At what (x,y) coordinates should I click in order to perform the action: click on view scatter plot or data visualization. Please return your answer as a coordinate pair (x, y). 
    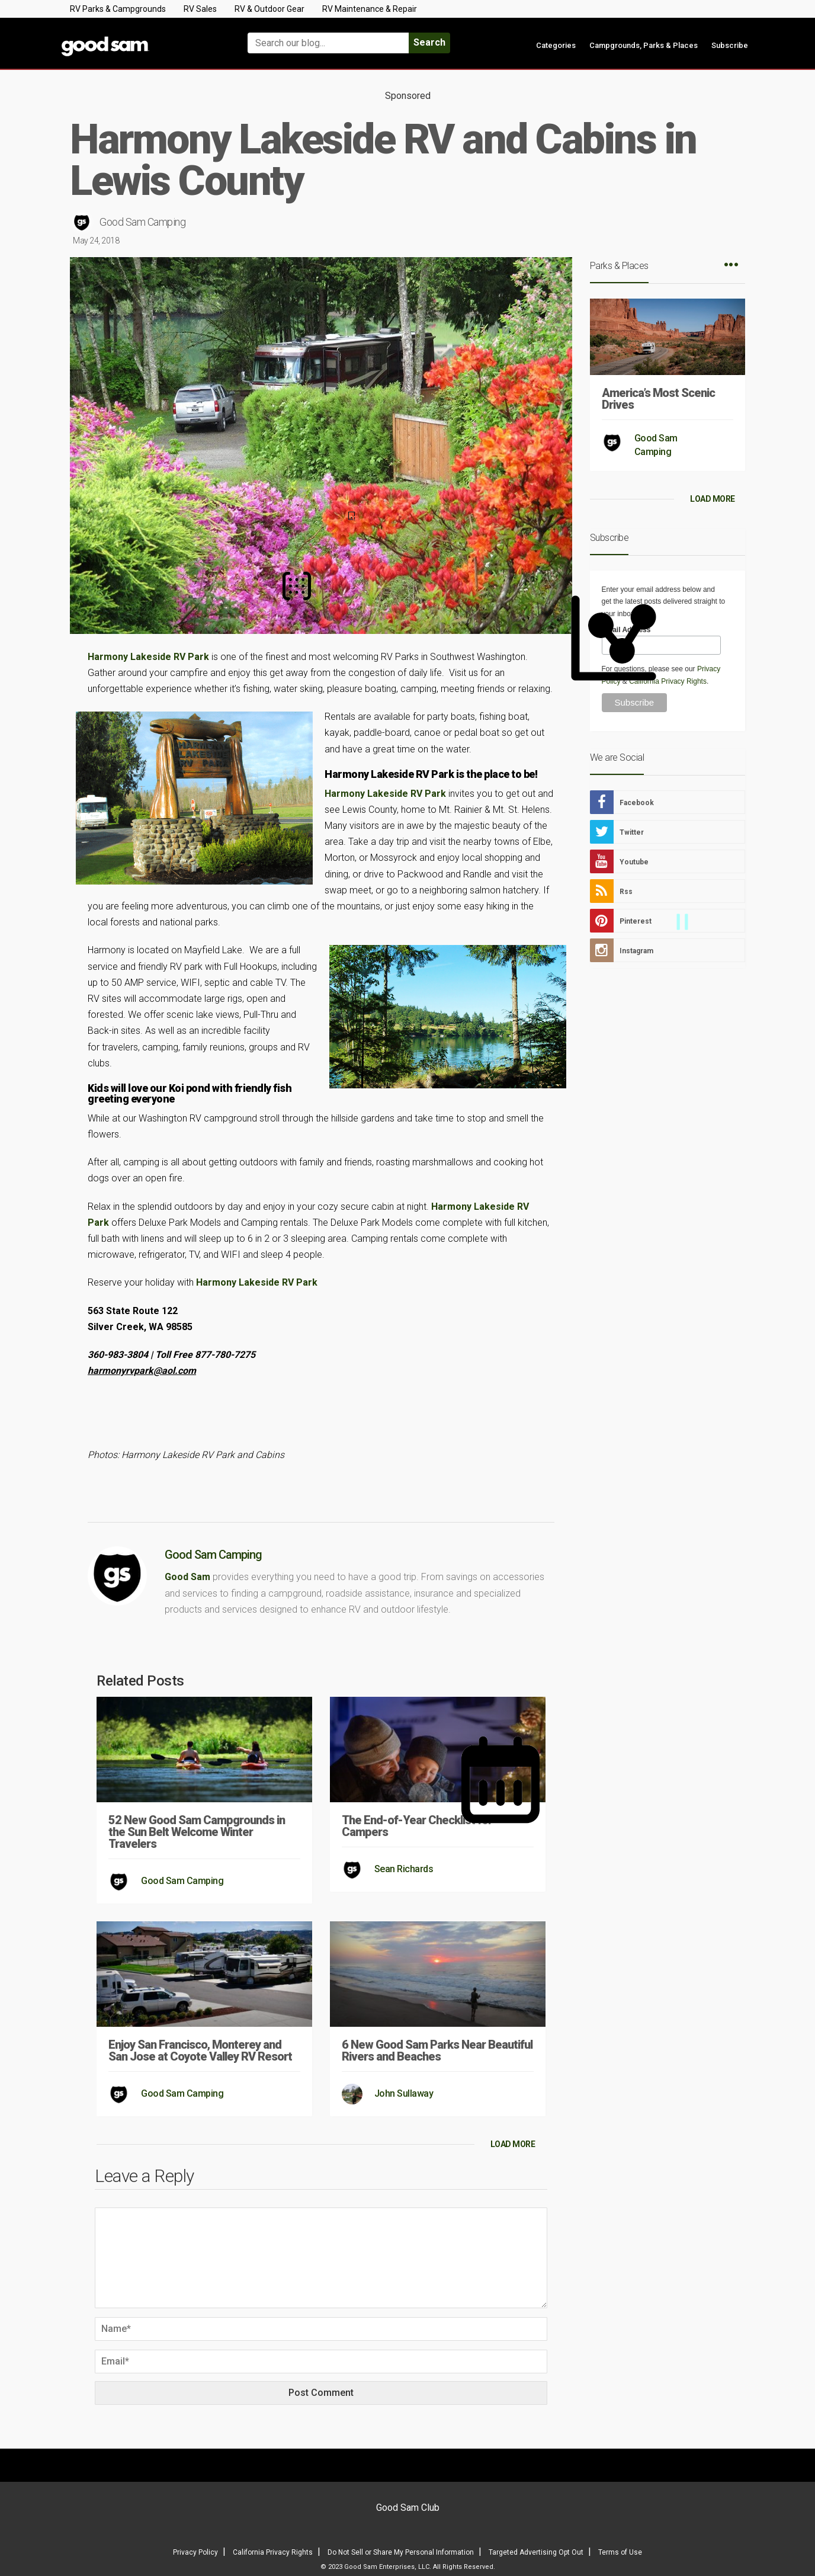
    Looking at the image, I should click on (614, 638).